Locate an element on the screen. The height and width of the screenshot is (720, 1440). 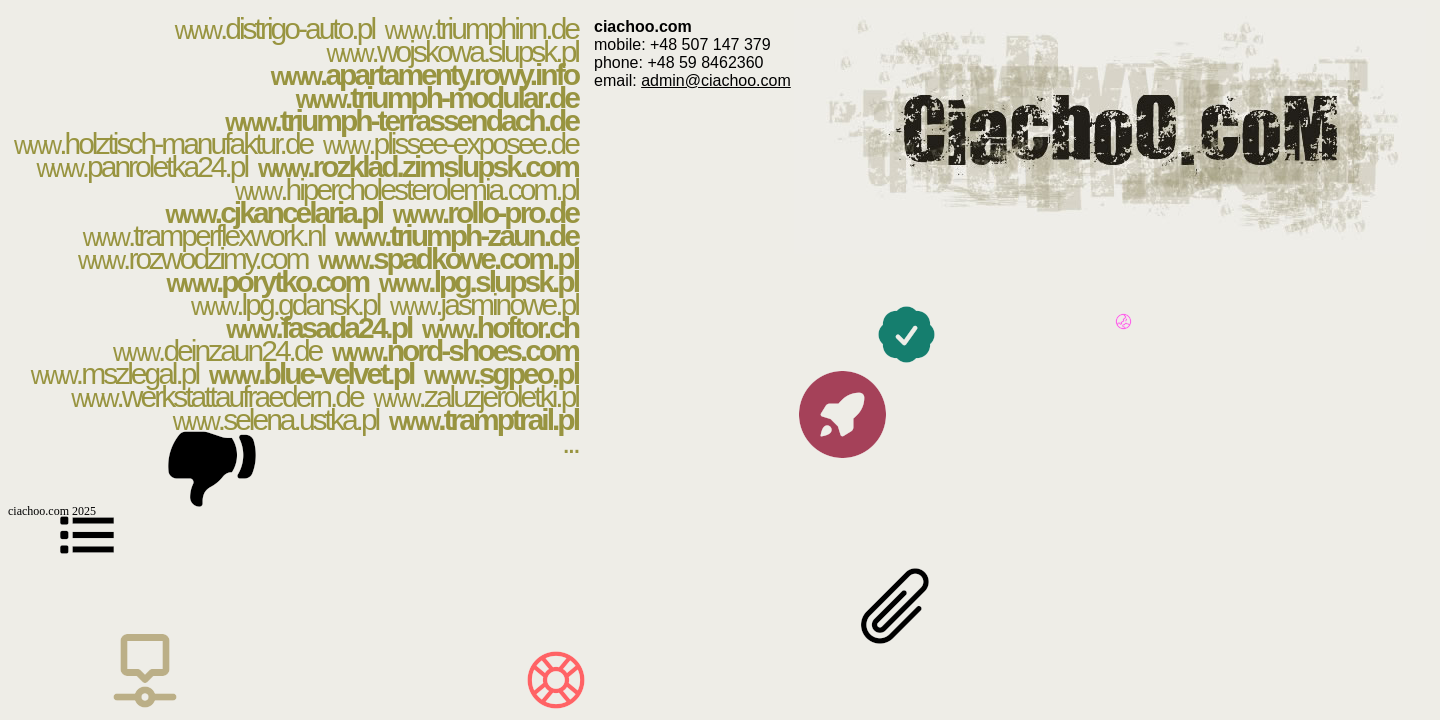
dislike or downvote content is located at coordinates (212, 465).